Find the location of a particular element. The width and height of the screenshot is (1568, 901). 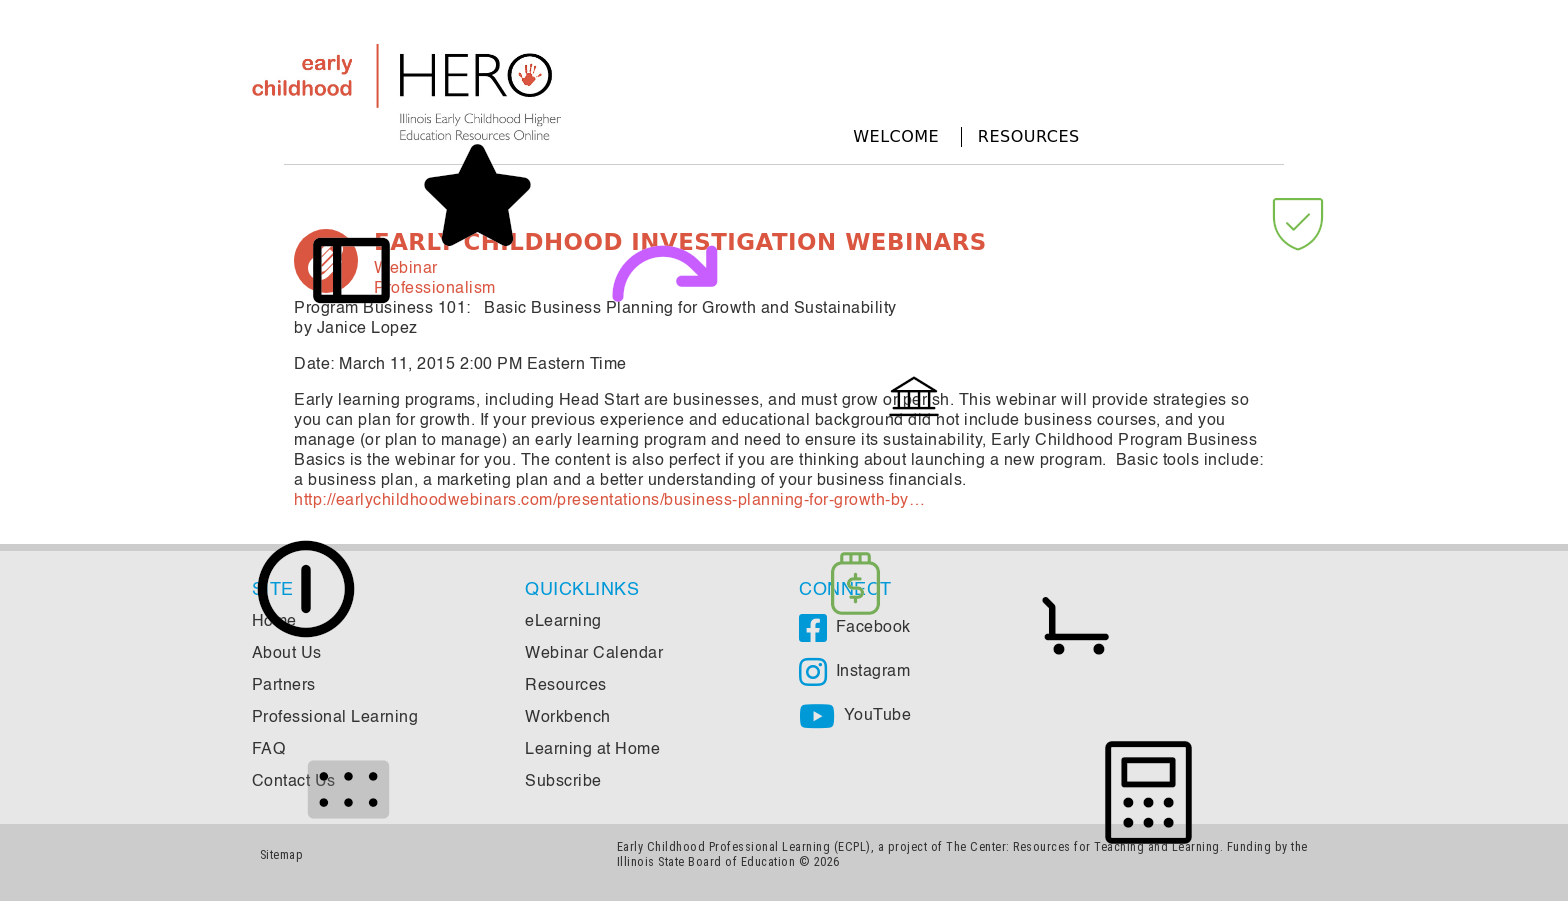

drag to reorder or rearrange items is located at coordinates (348, 789).